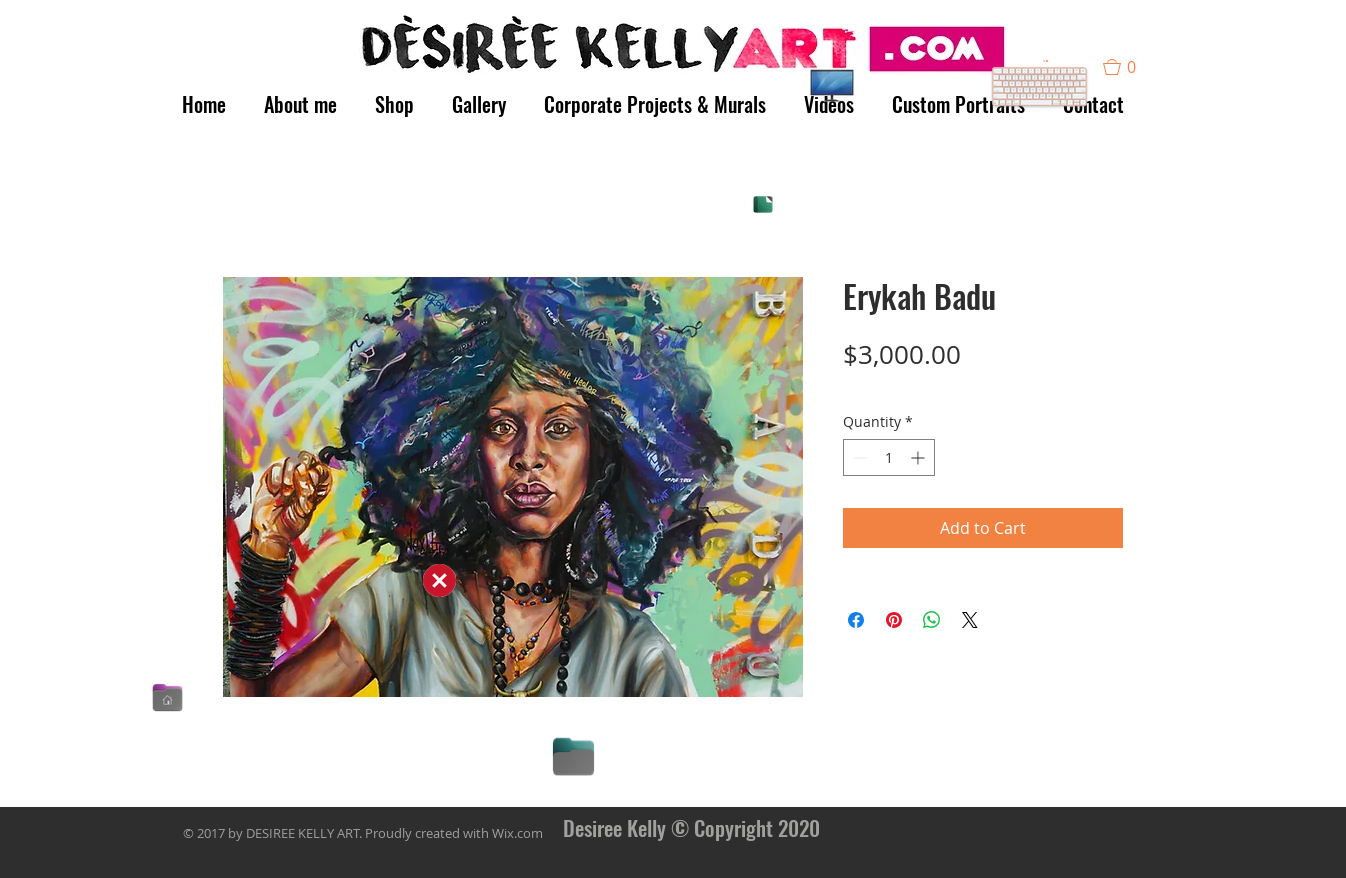 This screenshot has height=878, width=1346. I want to click on change desktop wallpaper settings, so click(763, 204).